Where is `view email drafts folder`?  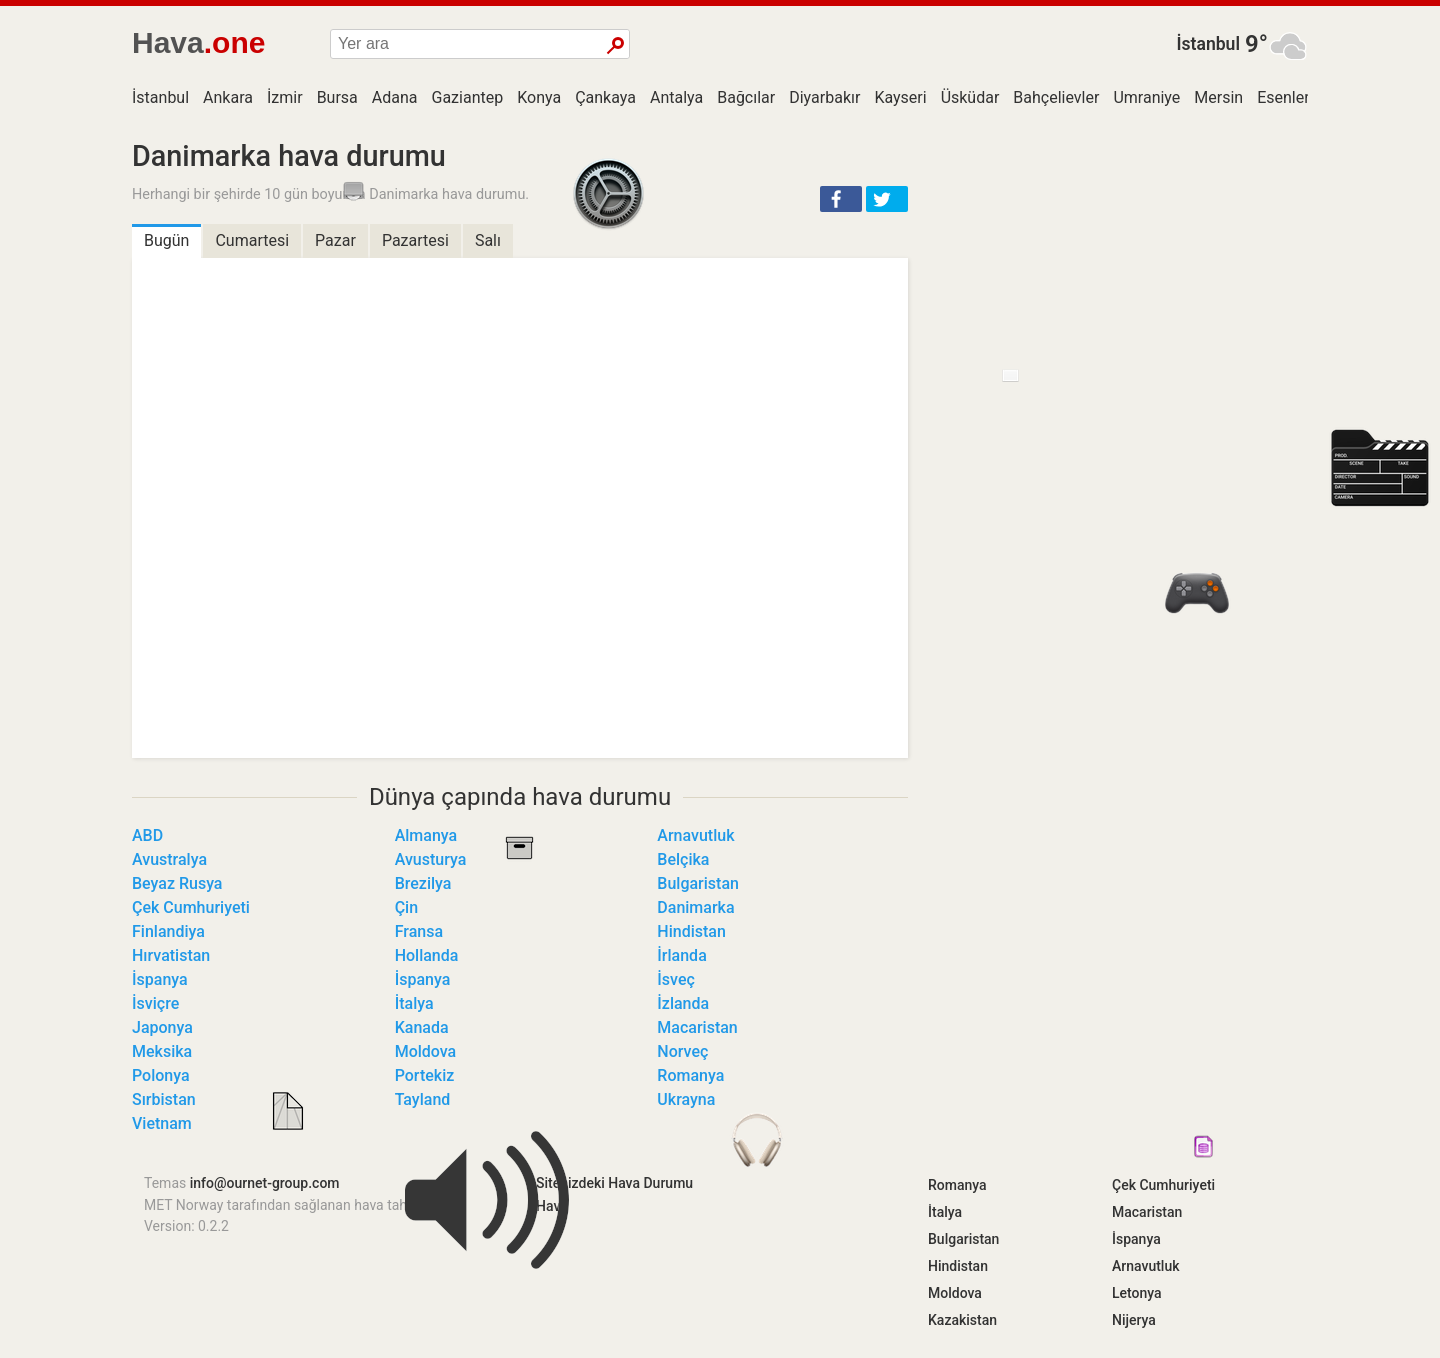 view email drafts folder is located at coordinates (288, 1111).